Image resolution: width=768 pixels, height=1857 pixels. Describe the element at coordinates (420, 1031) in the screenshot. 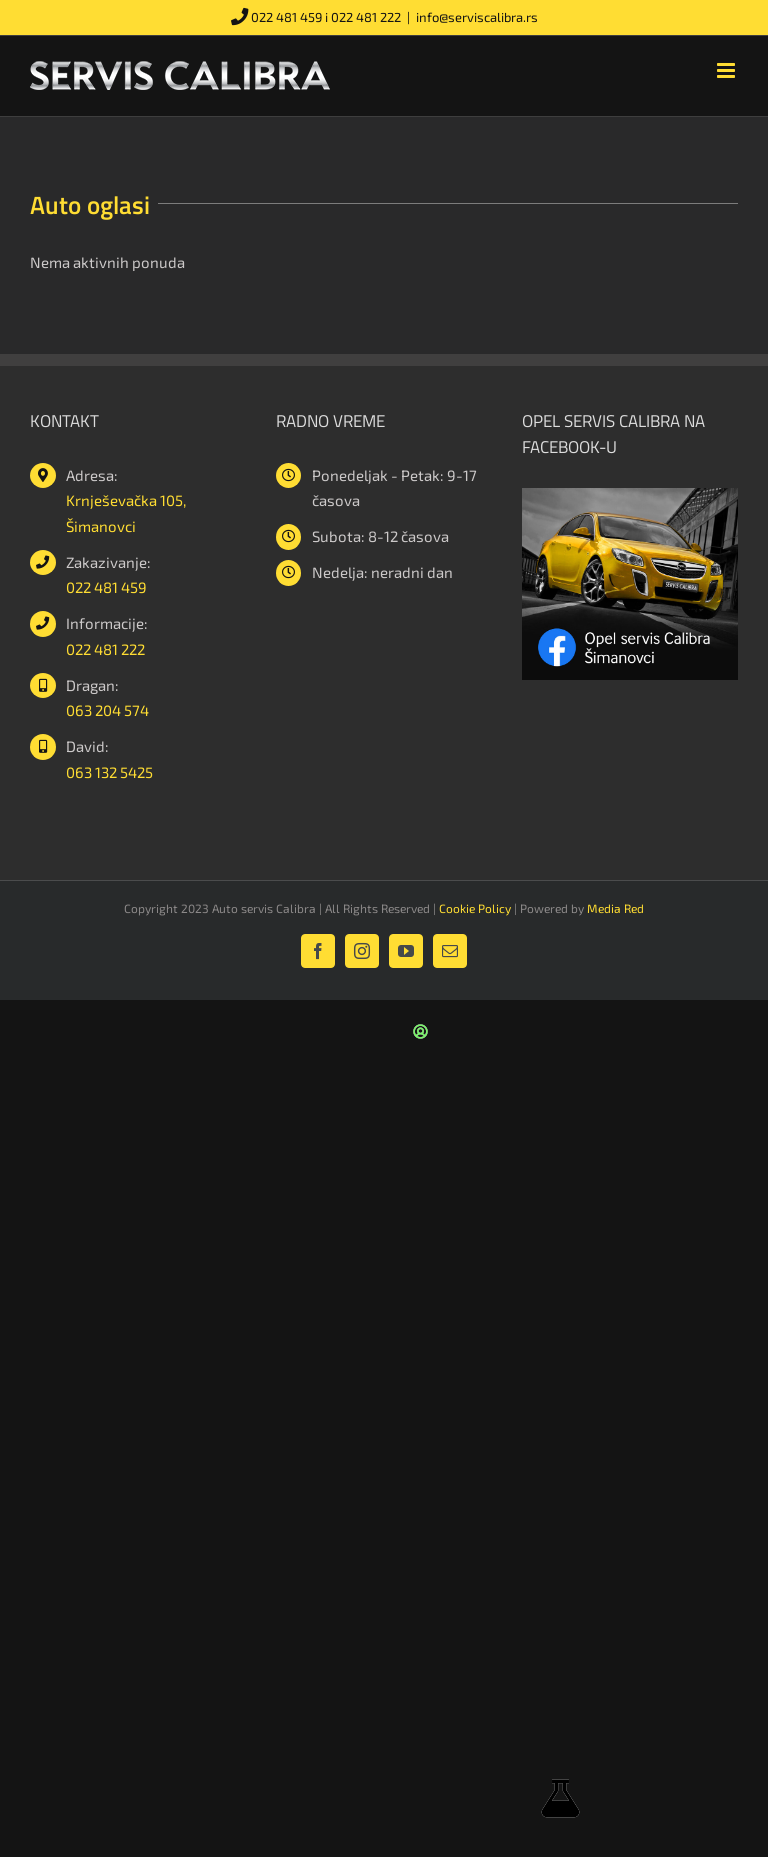

I see `view your profile` at that location.